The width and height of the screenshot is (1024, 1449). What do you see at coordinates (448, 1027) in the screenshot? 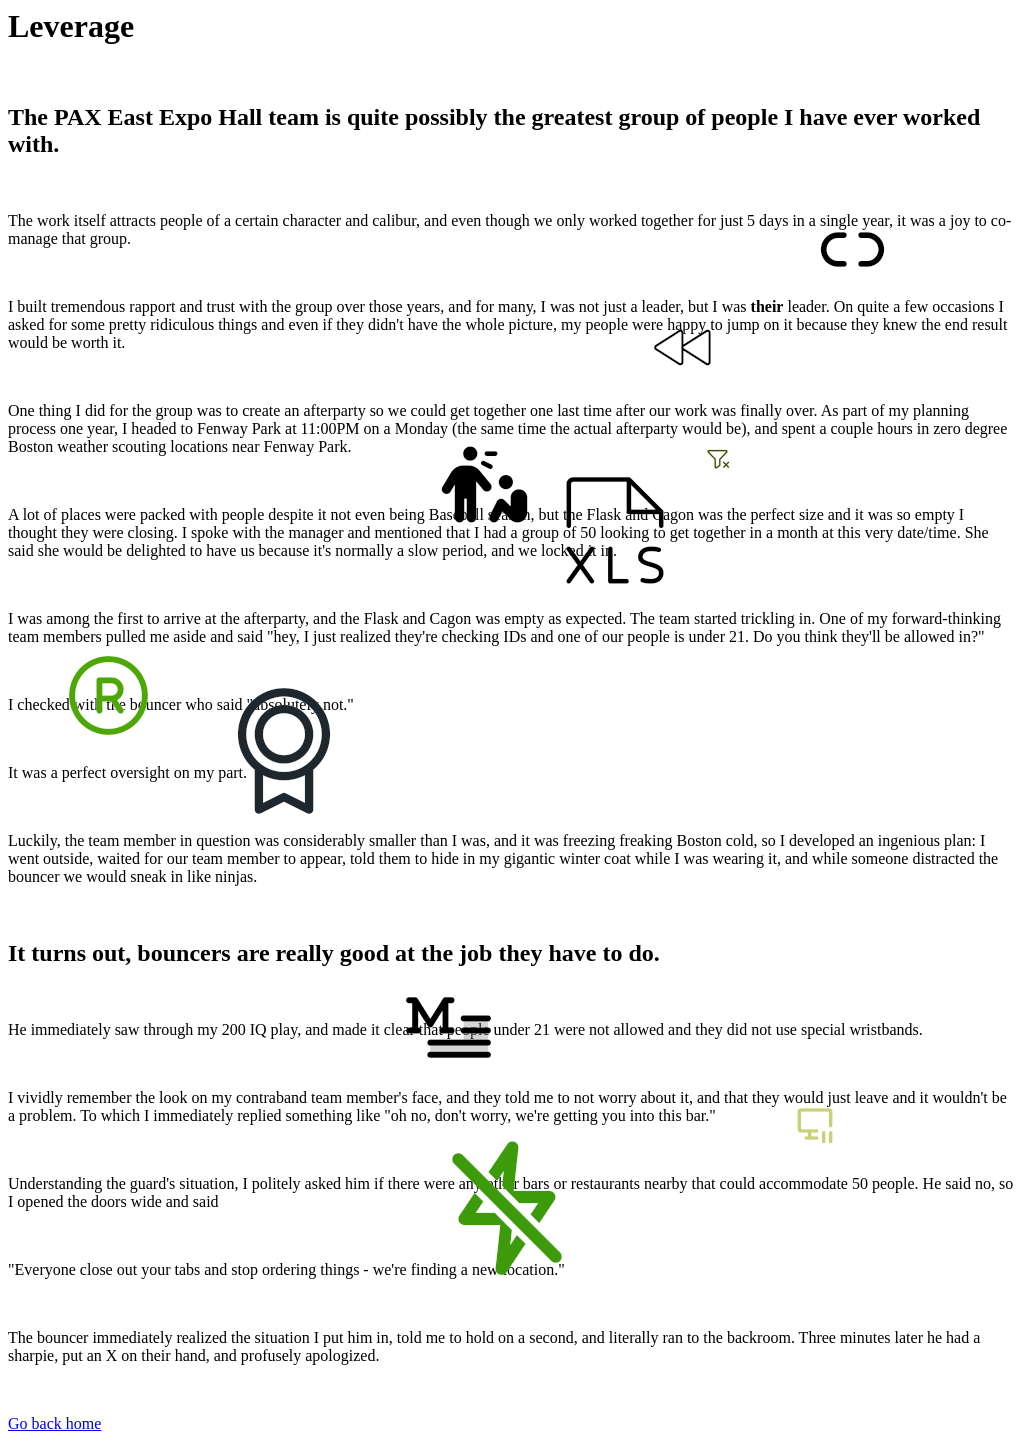
I see `read article on medium` at bounding box center [448, 1027].